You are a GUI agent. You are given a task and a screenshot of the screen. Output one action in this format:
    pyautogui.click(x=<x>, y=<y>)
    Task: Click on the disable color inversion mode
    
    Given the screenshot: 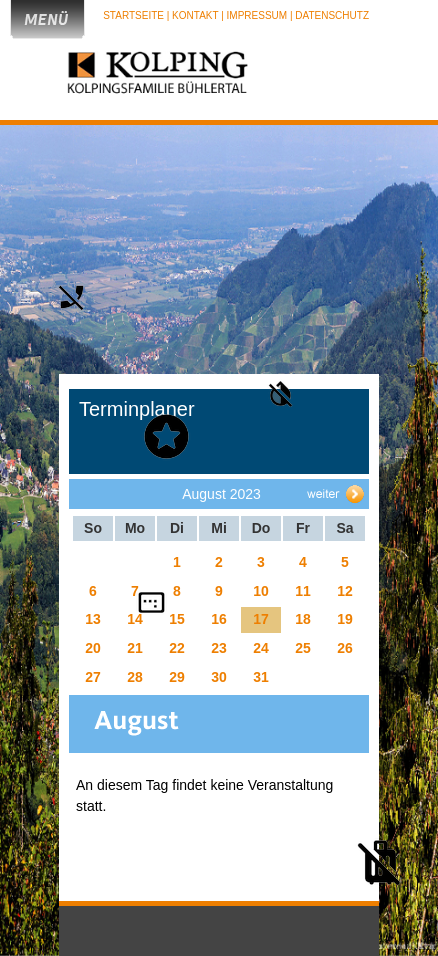 What is the action you would take?
    pyautogui.click(x=280, y=393)
    